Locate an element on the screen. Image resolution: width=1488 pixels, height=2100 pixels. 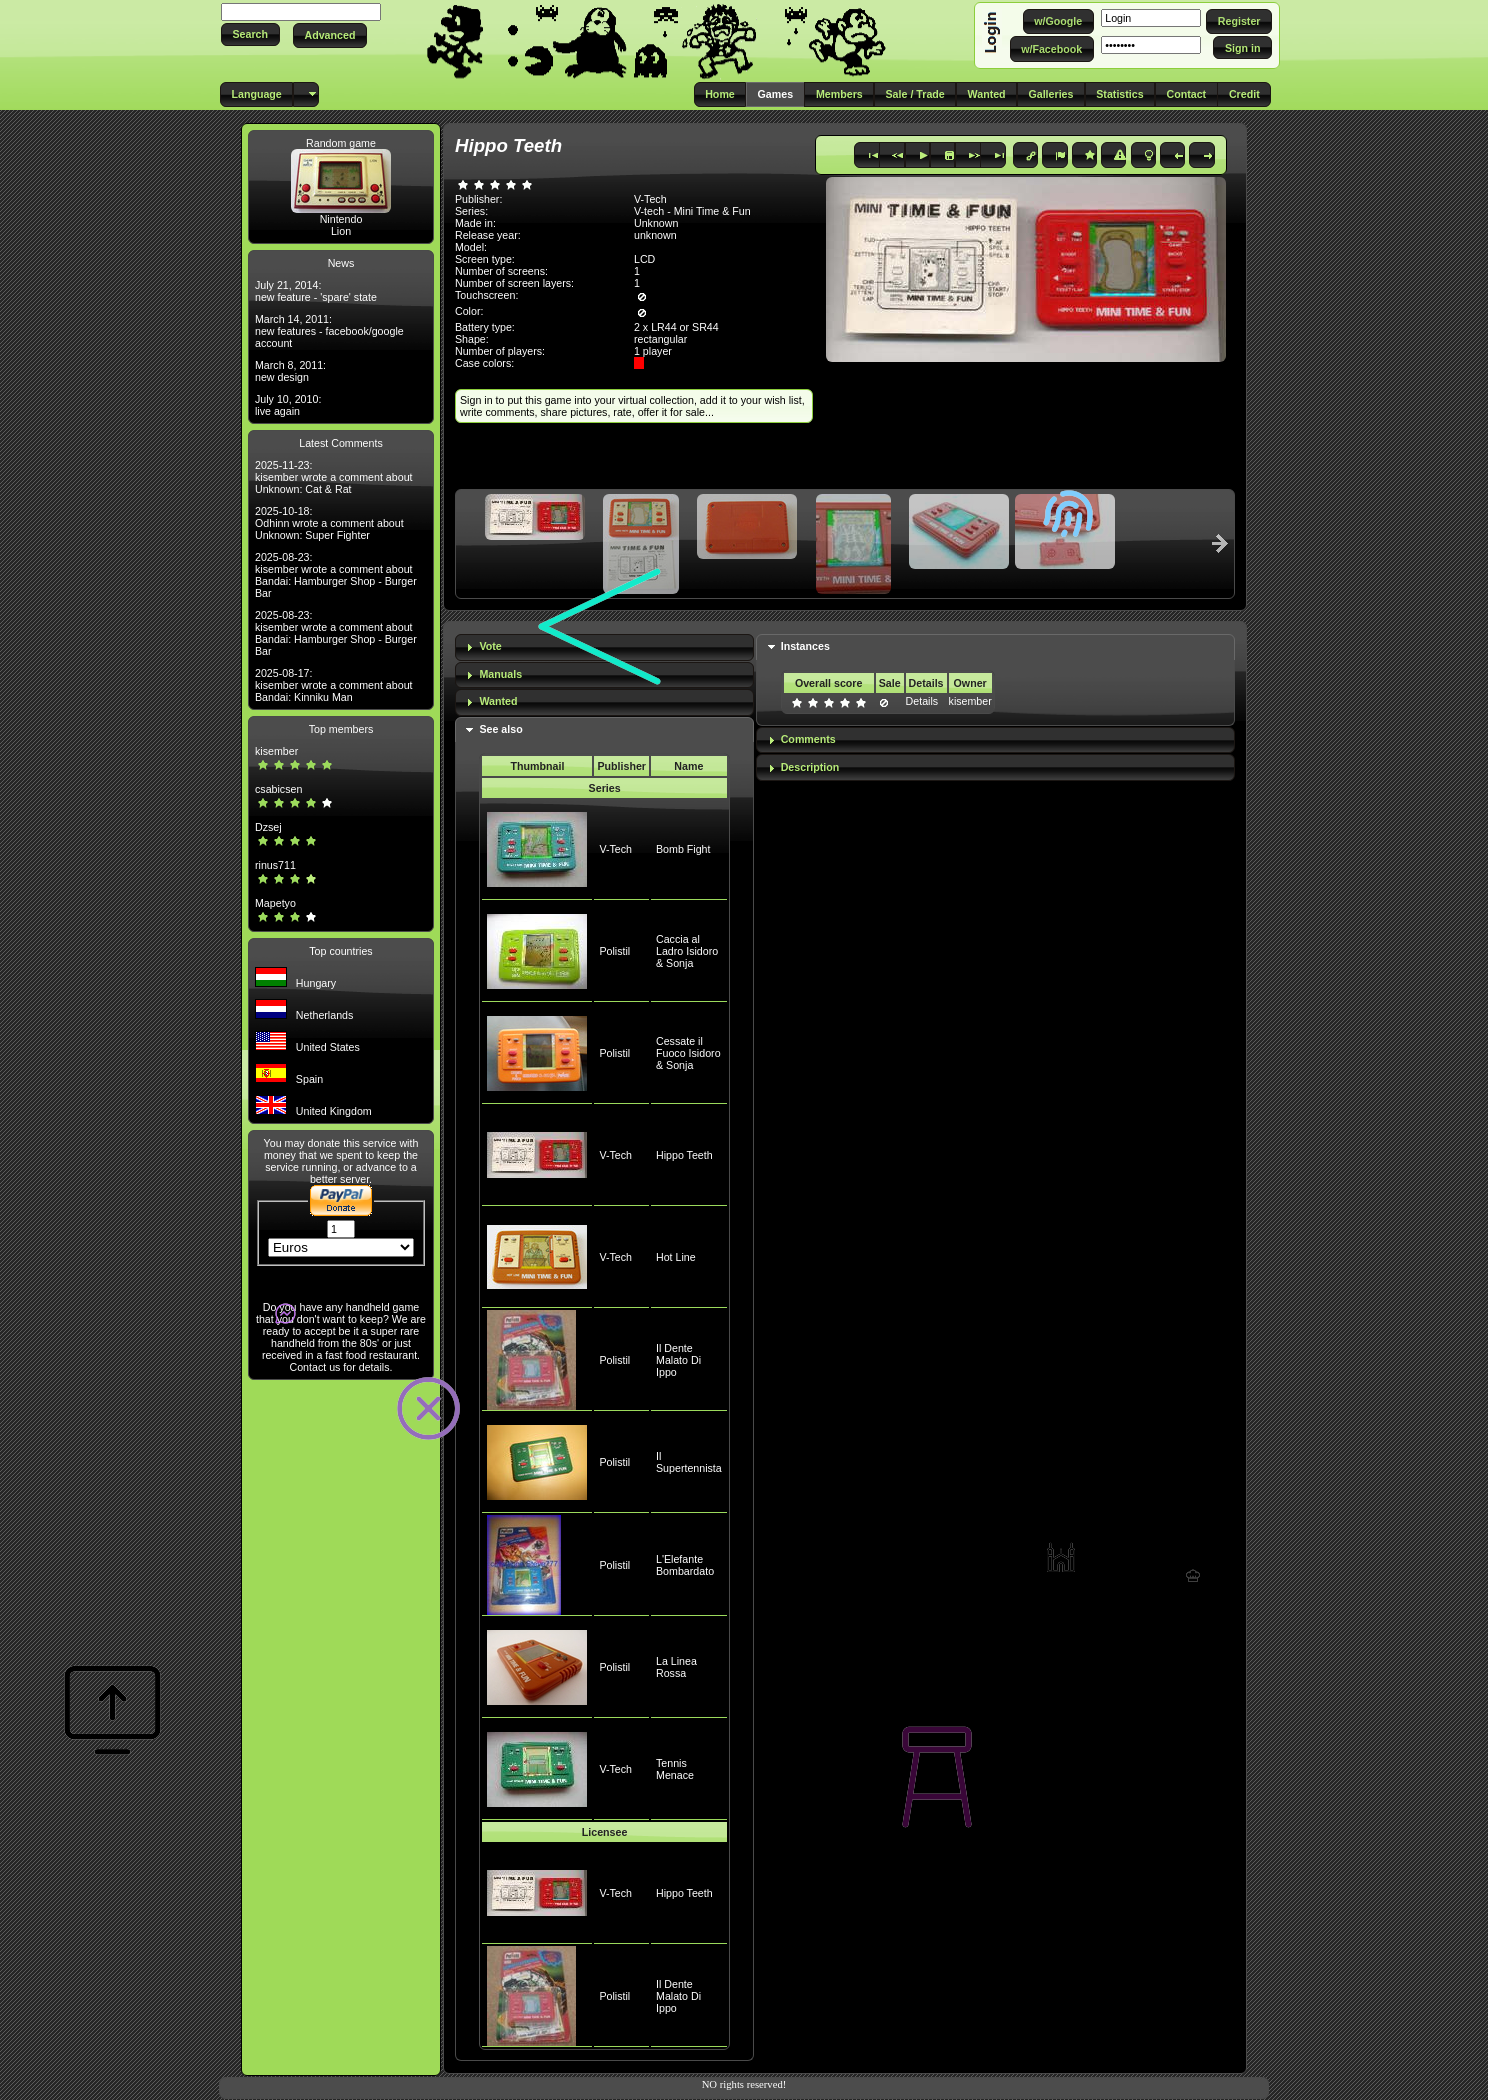
browse furniture or seating options is located at coordinates (937, 1777).